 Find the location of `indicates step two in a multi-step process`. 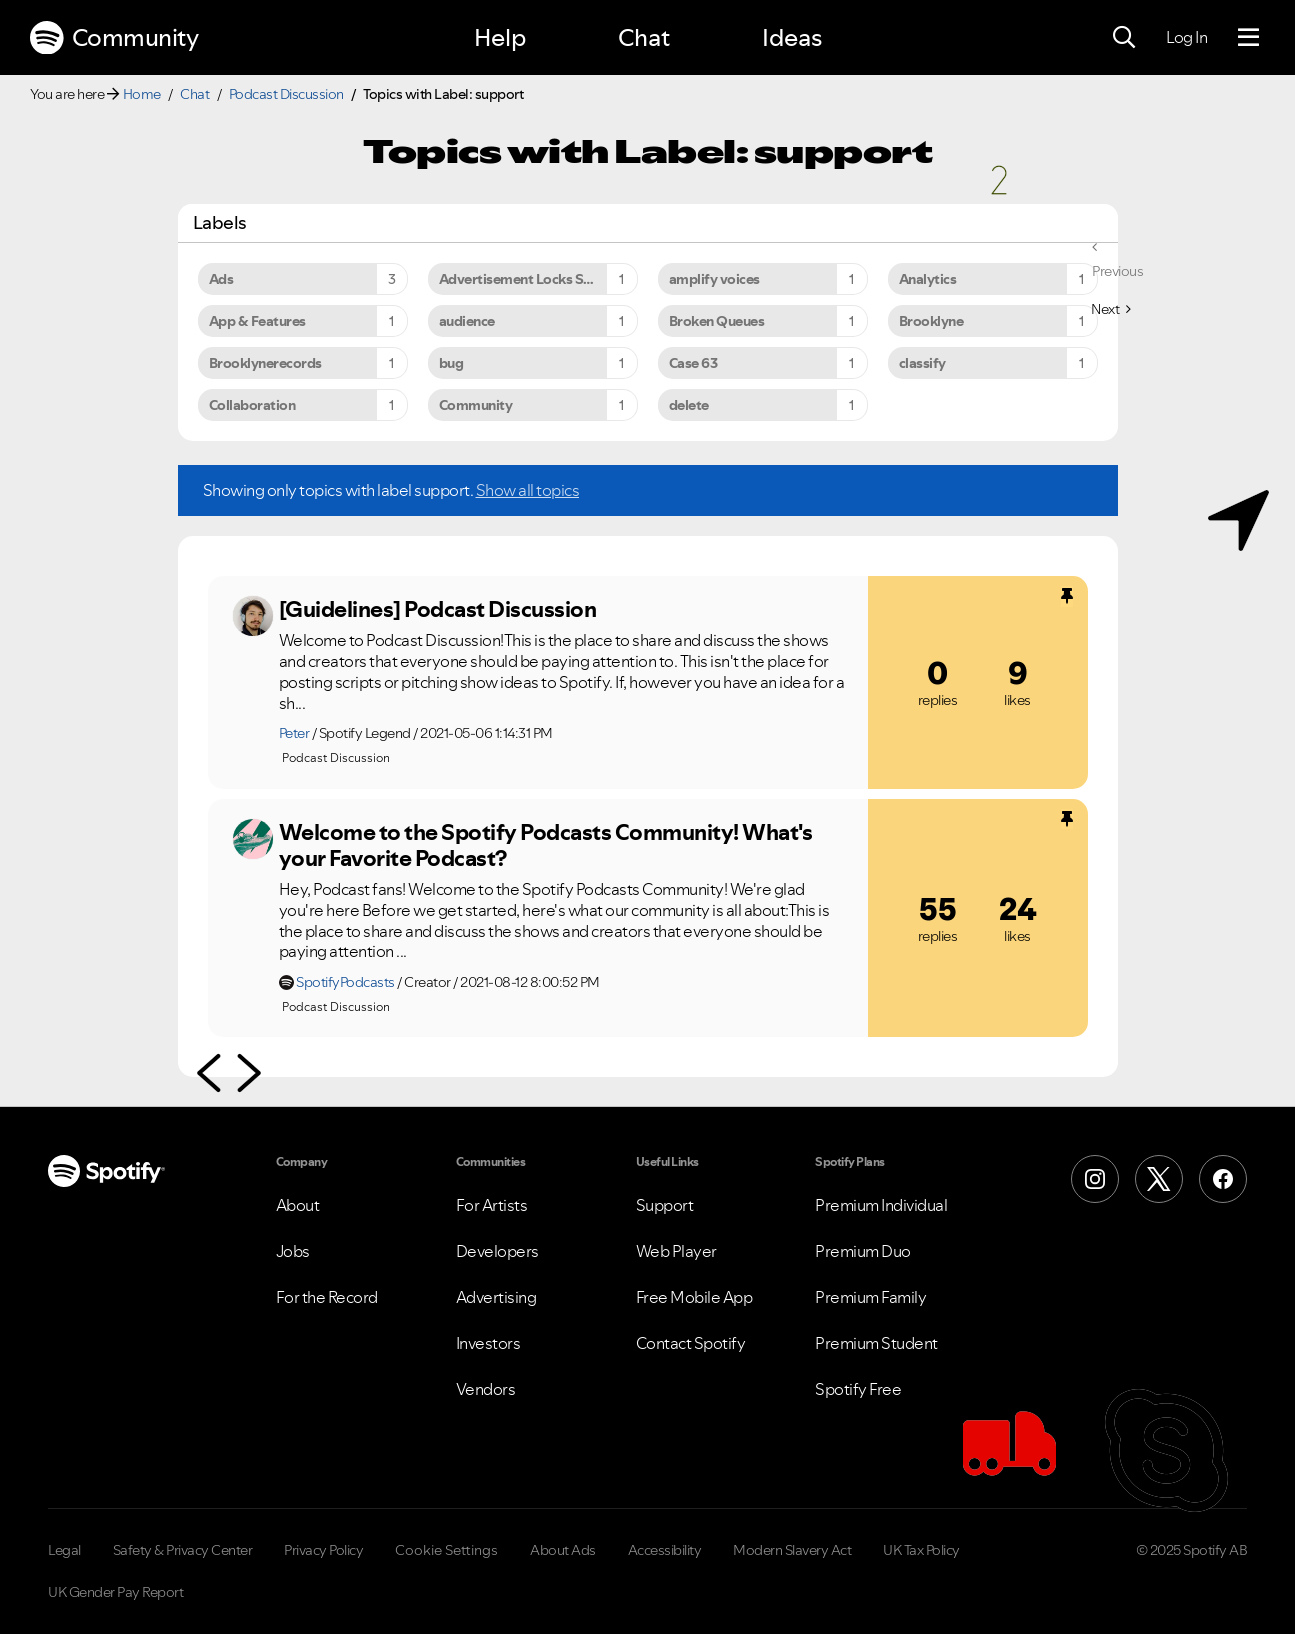

indicates step two in a multi-step process is located at coordinates (999, 180).